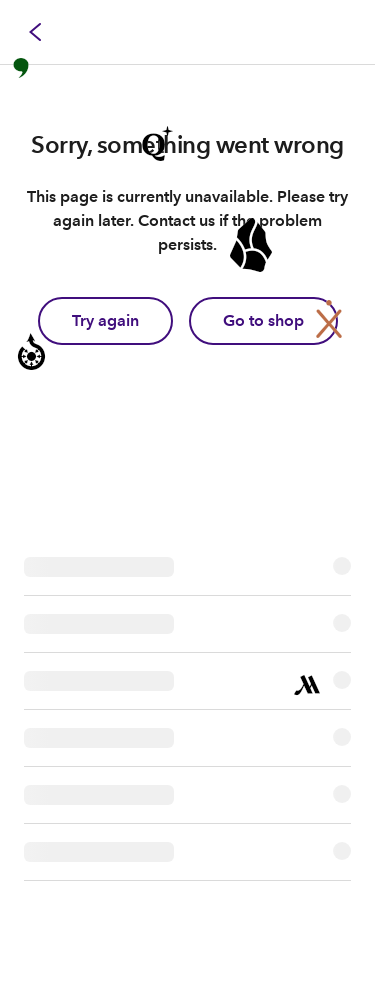  I want to click on open the Monoprix app or website, so click(21, 68).